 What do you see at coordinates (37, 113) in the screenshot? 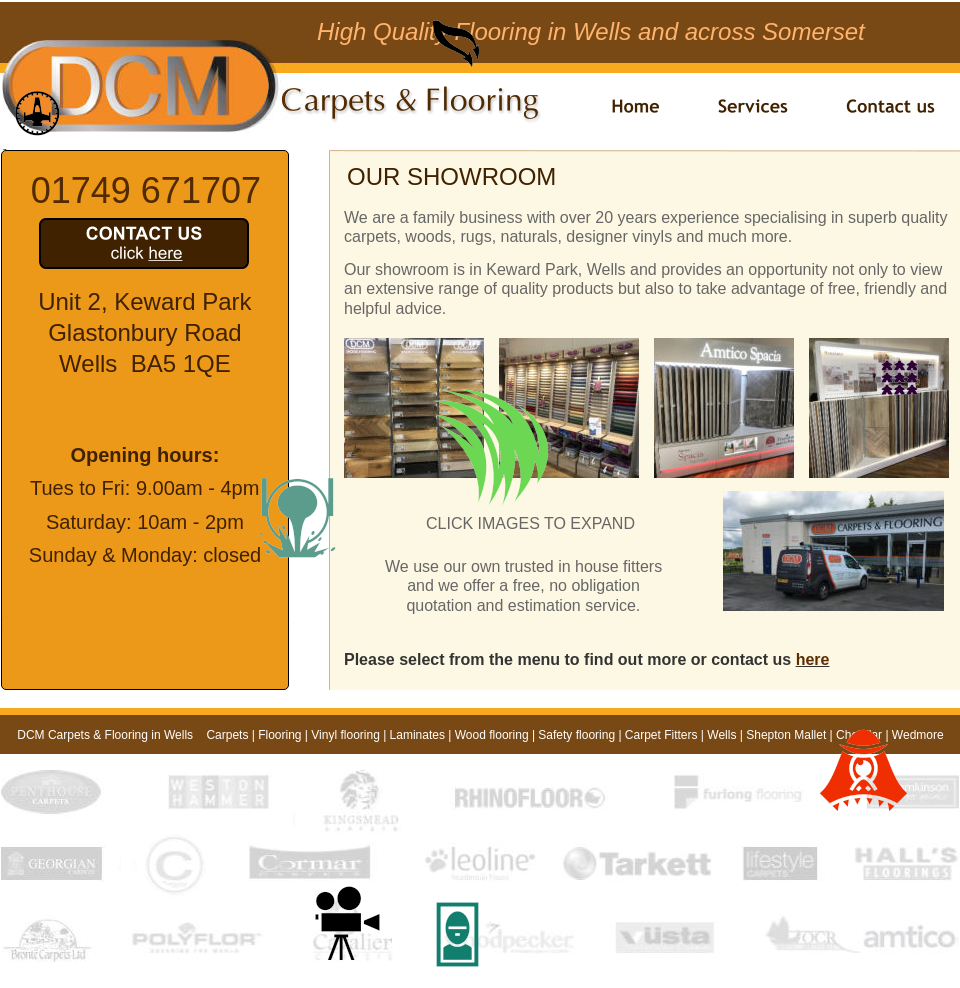
I see `target lock or tracking indicator` at bounding box center [37, 113].